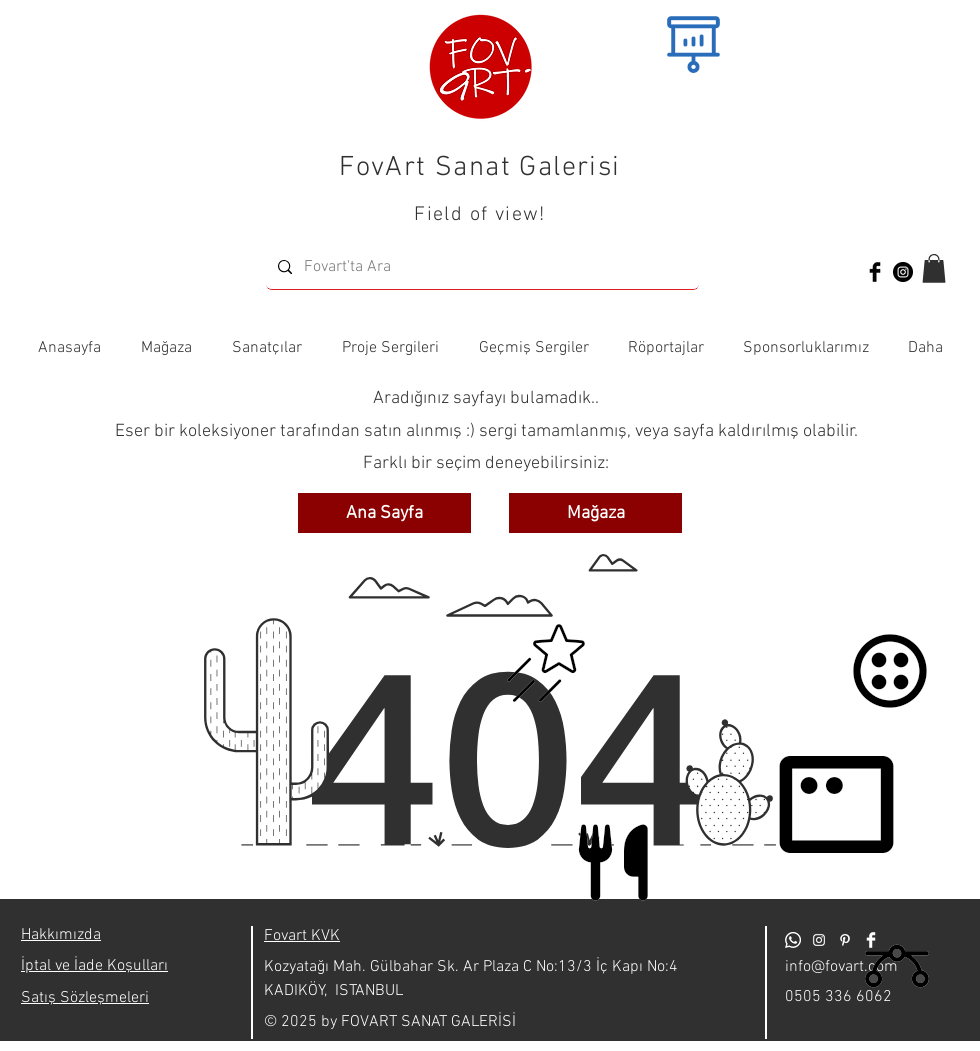 The width and height of the screenshot is (980, 1051). I want to click on view presentation with data charts, so click(693, 40).